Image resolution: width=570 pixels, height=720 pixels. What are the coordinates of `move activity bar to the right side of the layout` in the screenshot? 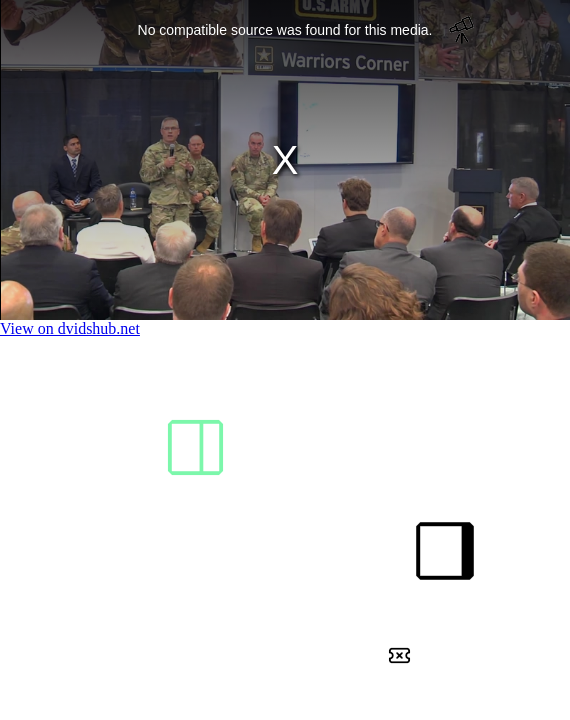 It's located at (445, 551).